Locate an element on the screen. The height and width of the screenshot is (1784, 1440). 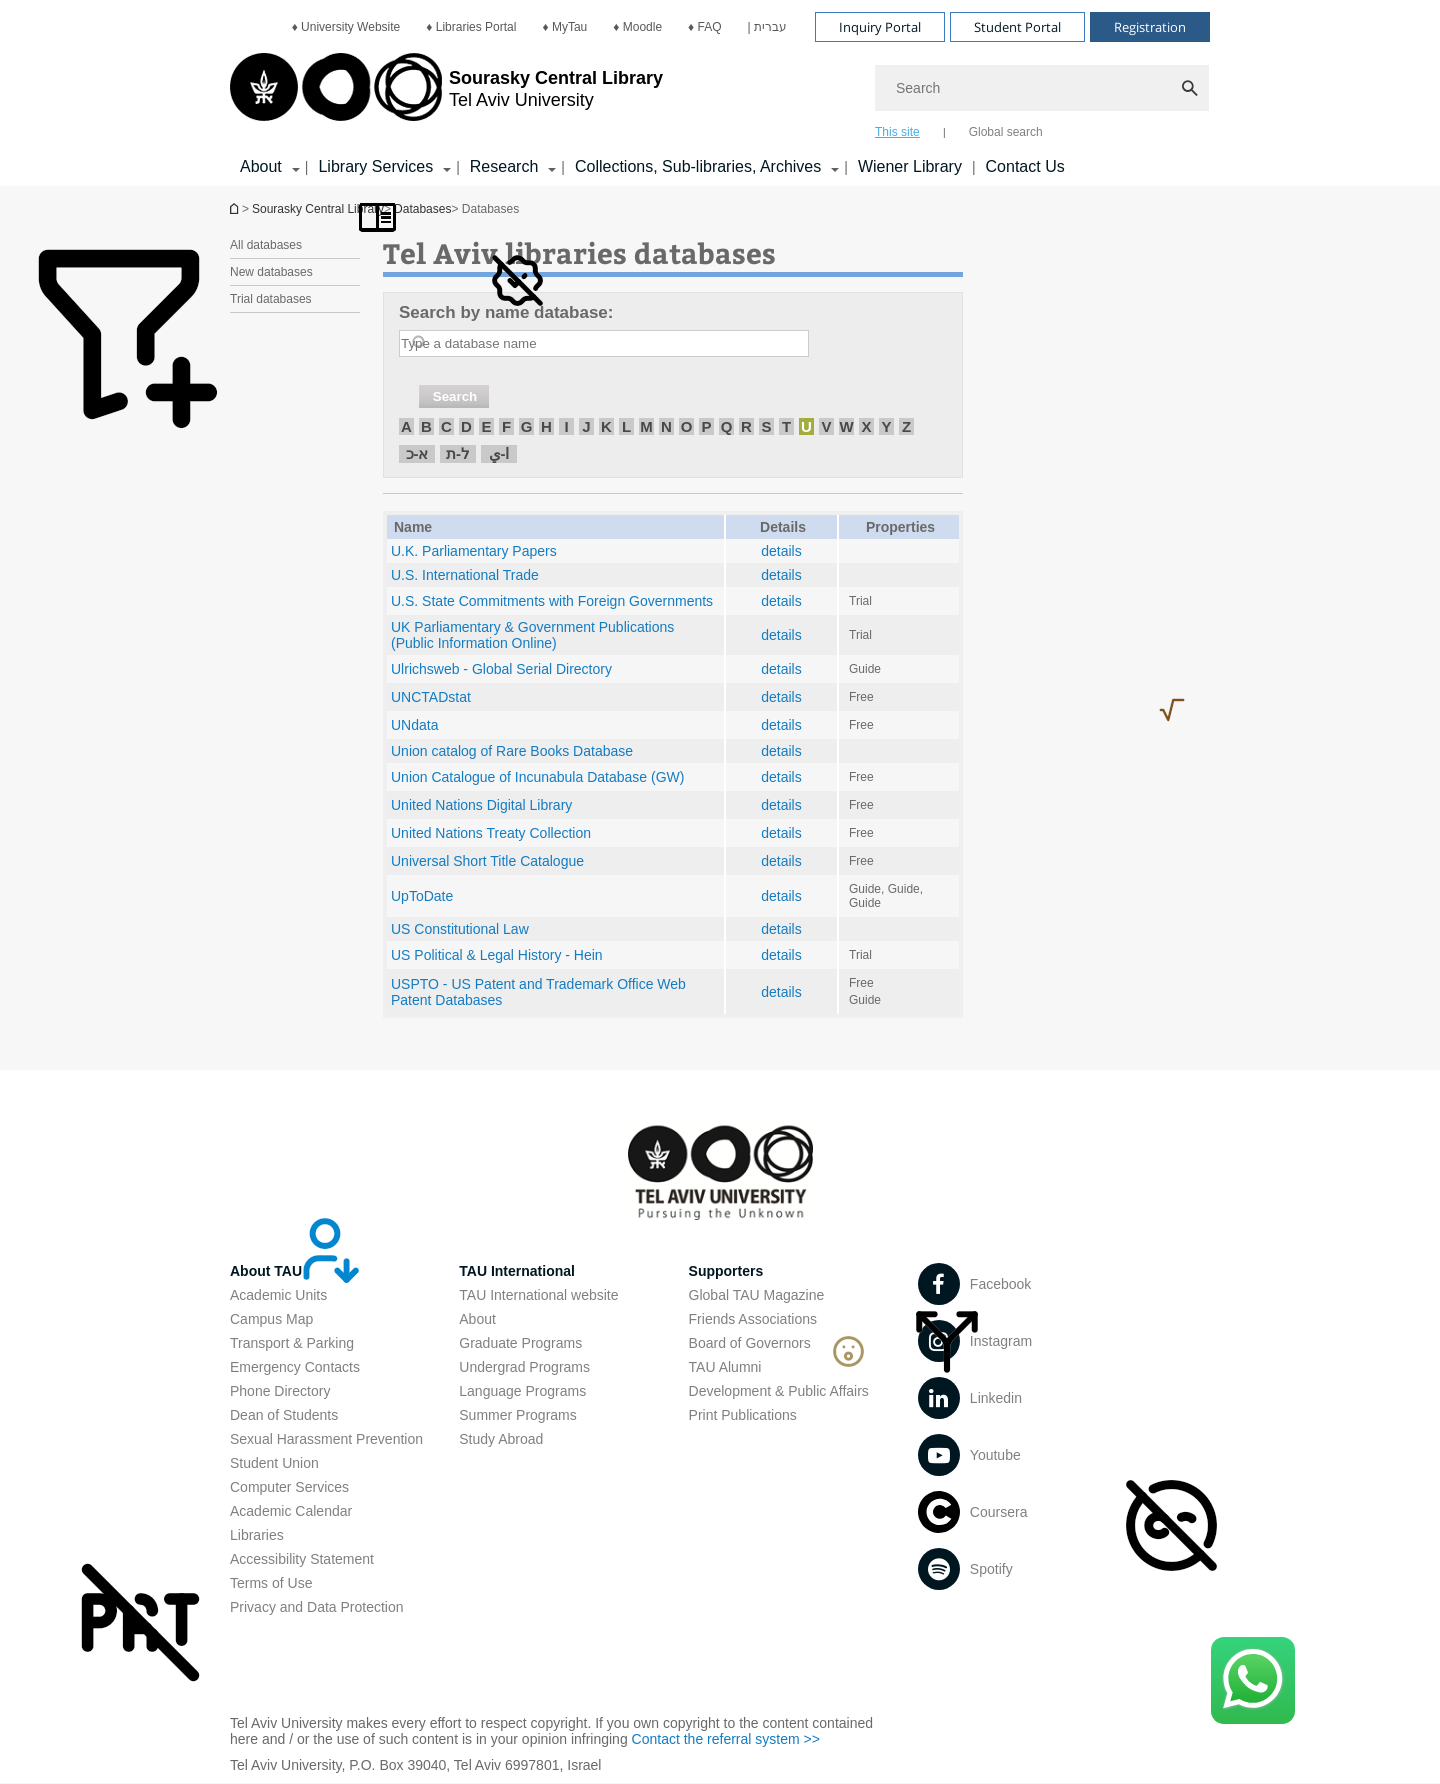
switch to reader mode for distraction-free reading is located at coordinates (377, 216).